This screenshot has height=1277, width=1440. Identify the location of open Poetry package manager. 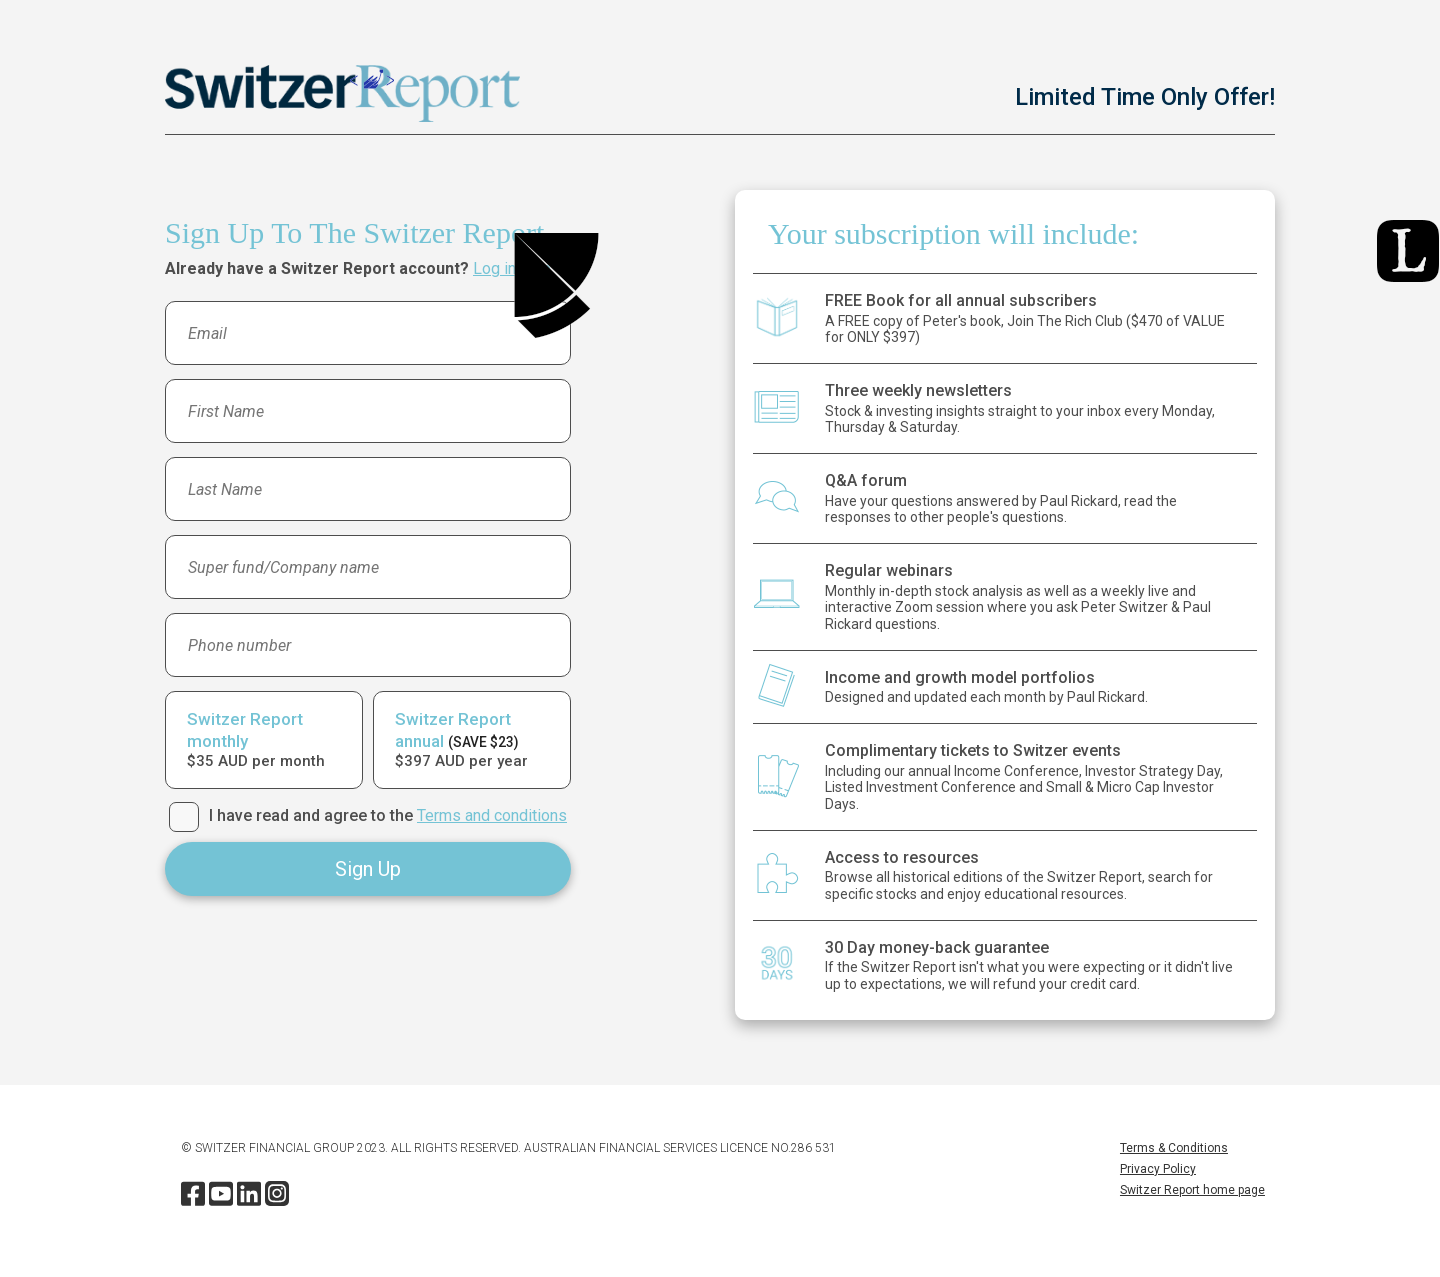
(556, 285).